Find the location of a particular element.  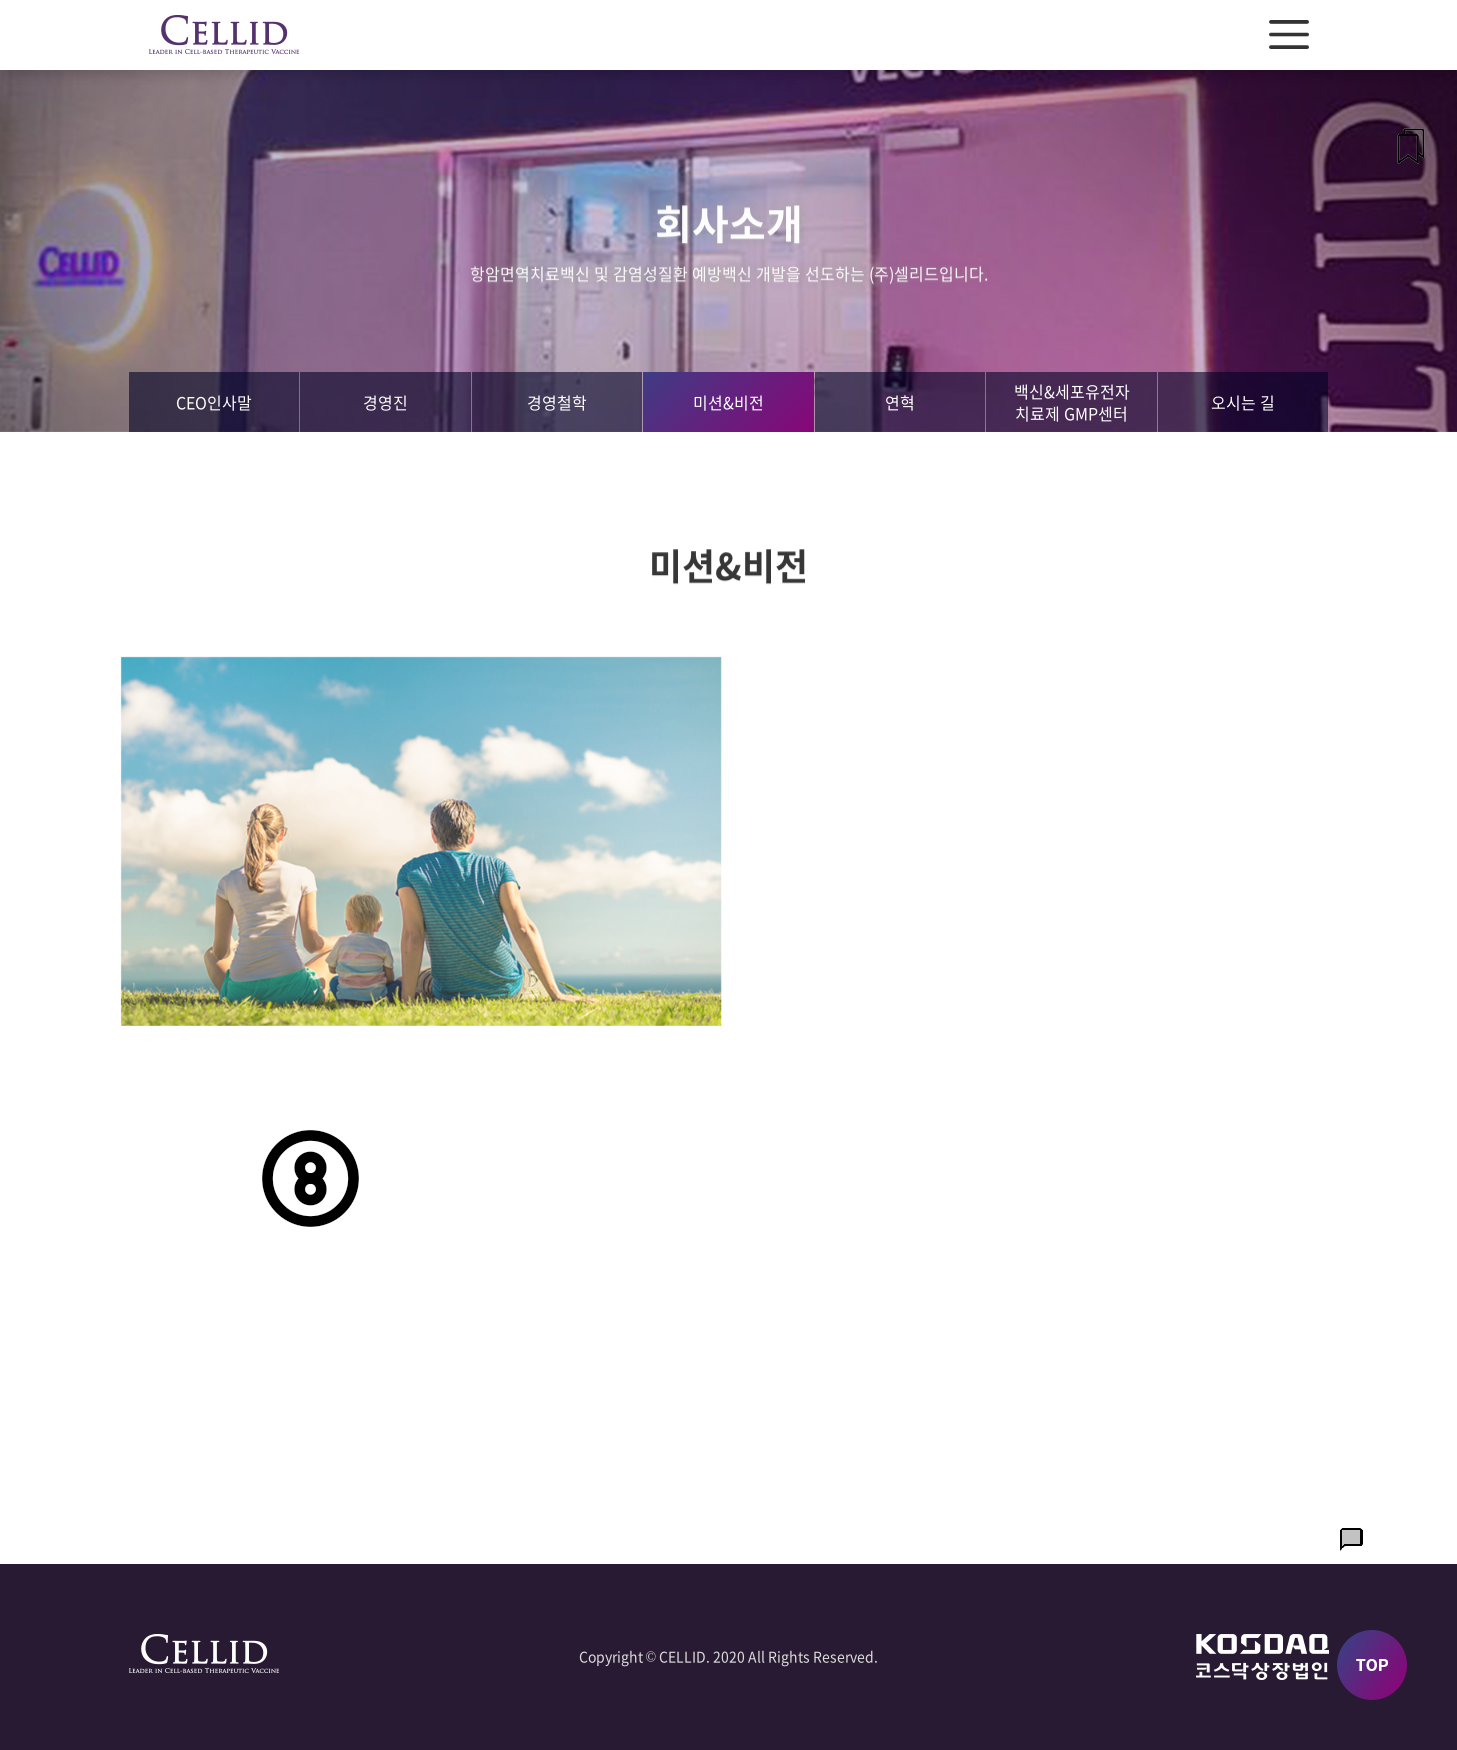

view your saved bookmarks is located at coordinates (1411, 146).